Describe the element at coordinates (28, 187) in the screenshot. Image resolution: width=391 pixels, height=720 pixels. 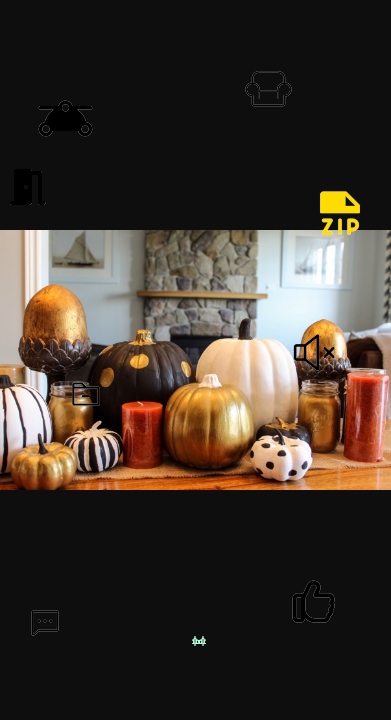
I see `enter or access a meeting room` at that location.